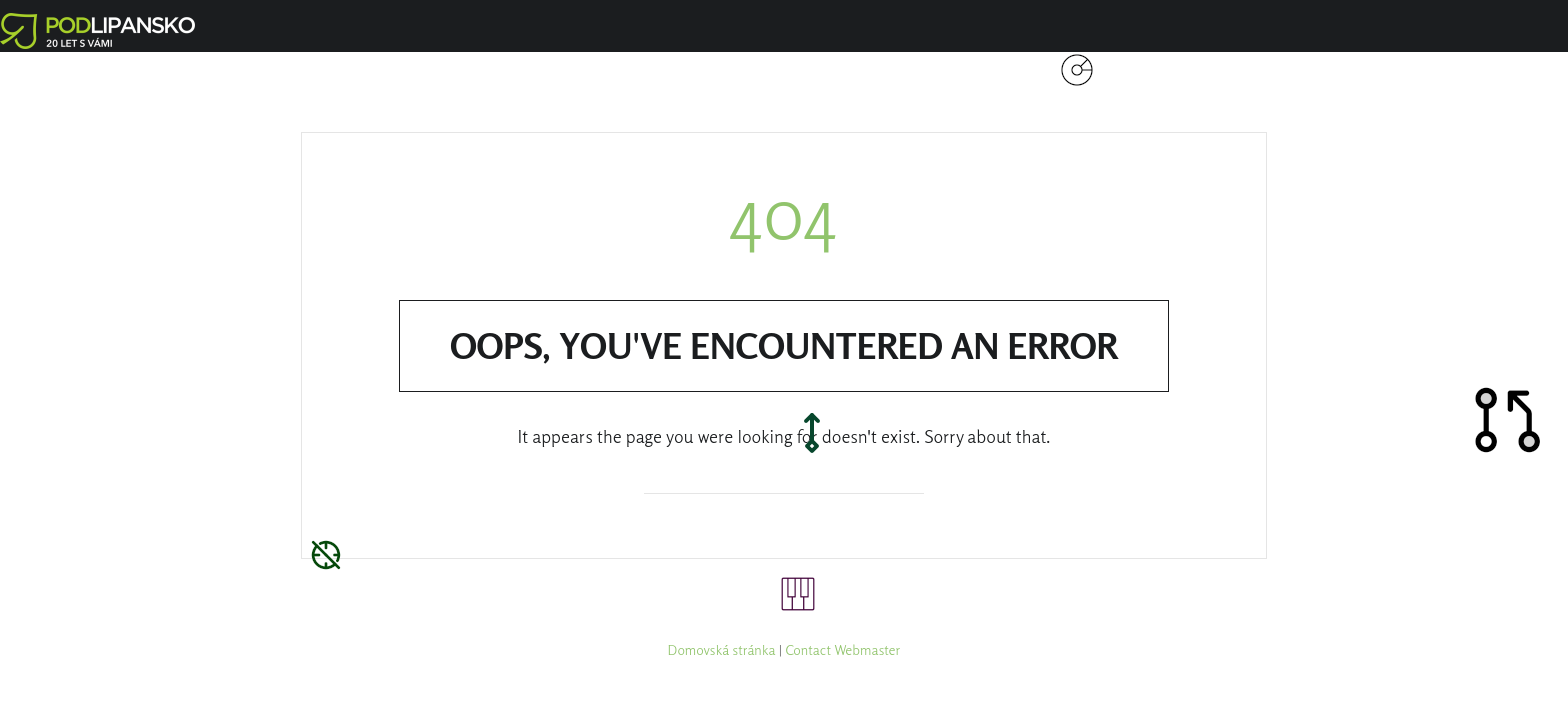 This screenshot has height=727, width=1568. Describe the element at coordinates (812, 433) in the screenshot. I see `move item up in priority or order` at that location.